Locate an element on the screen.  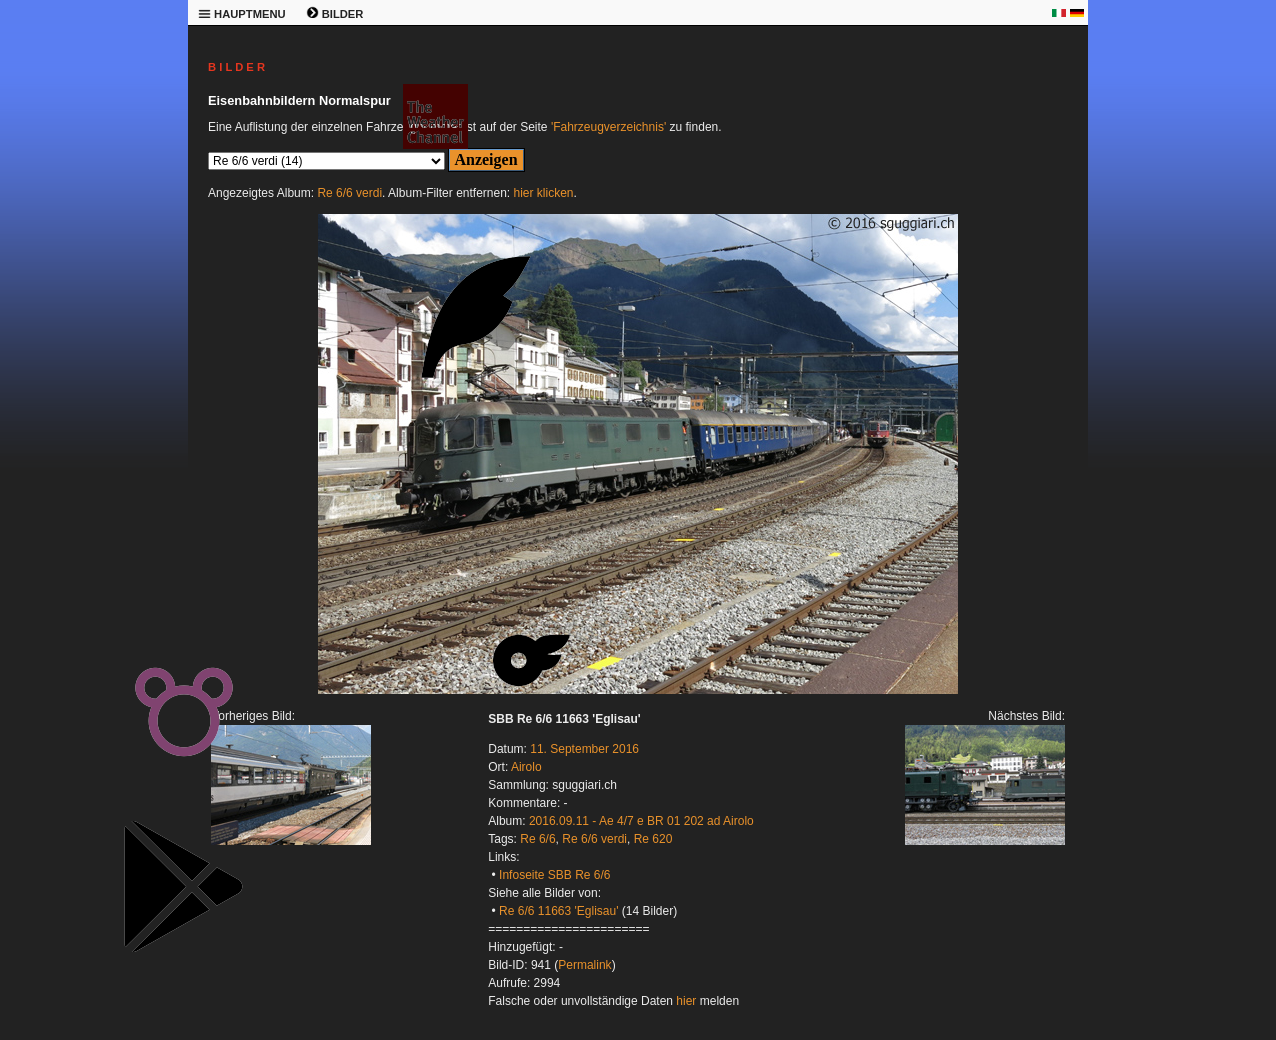
access Disney account or profile is located at coordinates (184, 712).